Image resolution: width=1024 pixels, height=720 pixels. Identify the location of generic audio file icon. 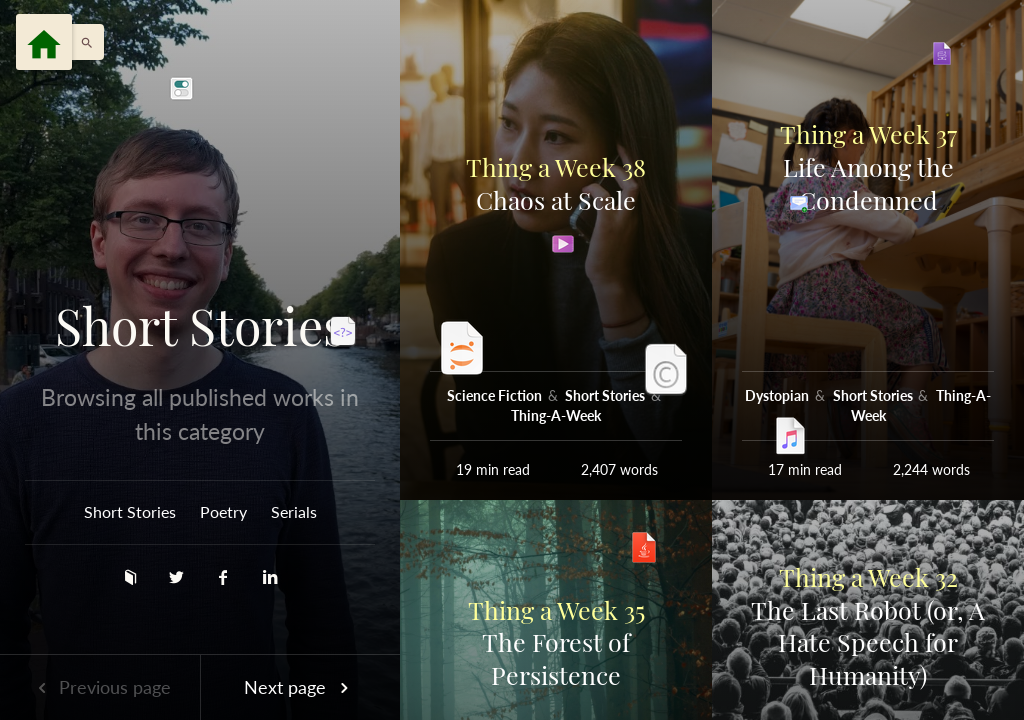
(790, 436).